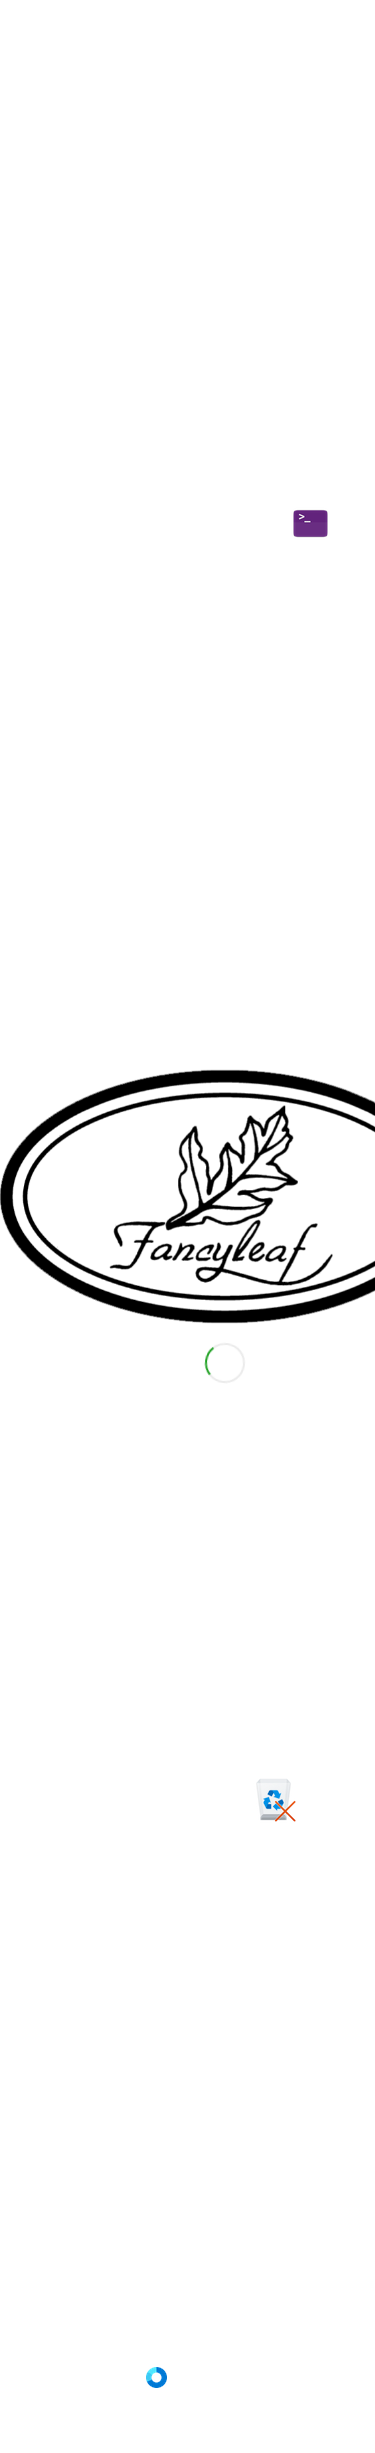  Describe the element at coordinates (273, 1799) in the screenshot. I see `empty recycle bin with no items to restore` at that location.